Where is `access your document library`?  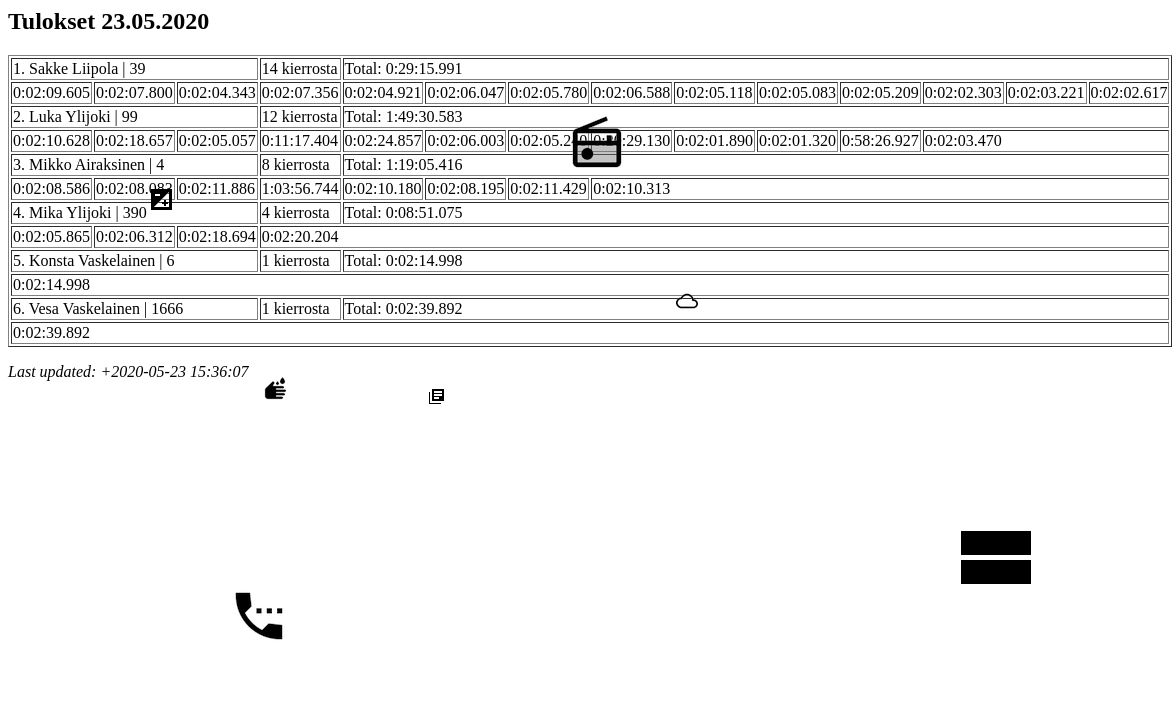 access your document library is located at coordinates (436, 396).